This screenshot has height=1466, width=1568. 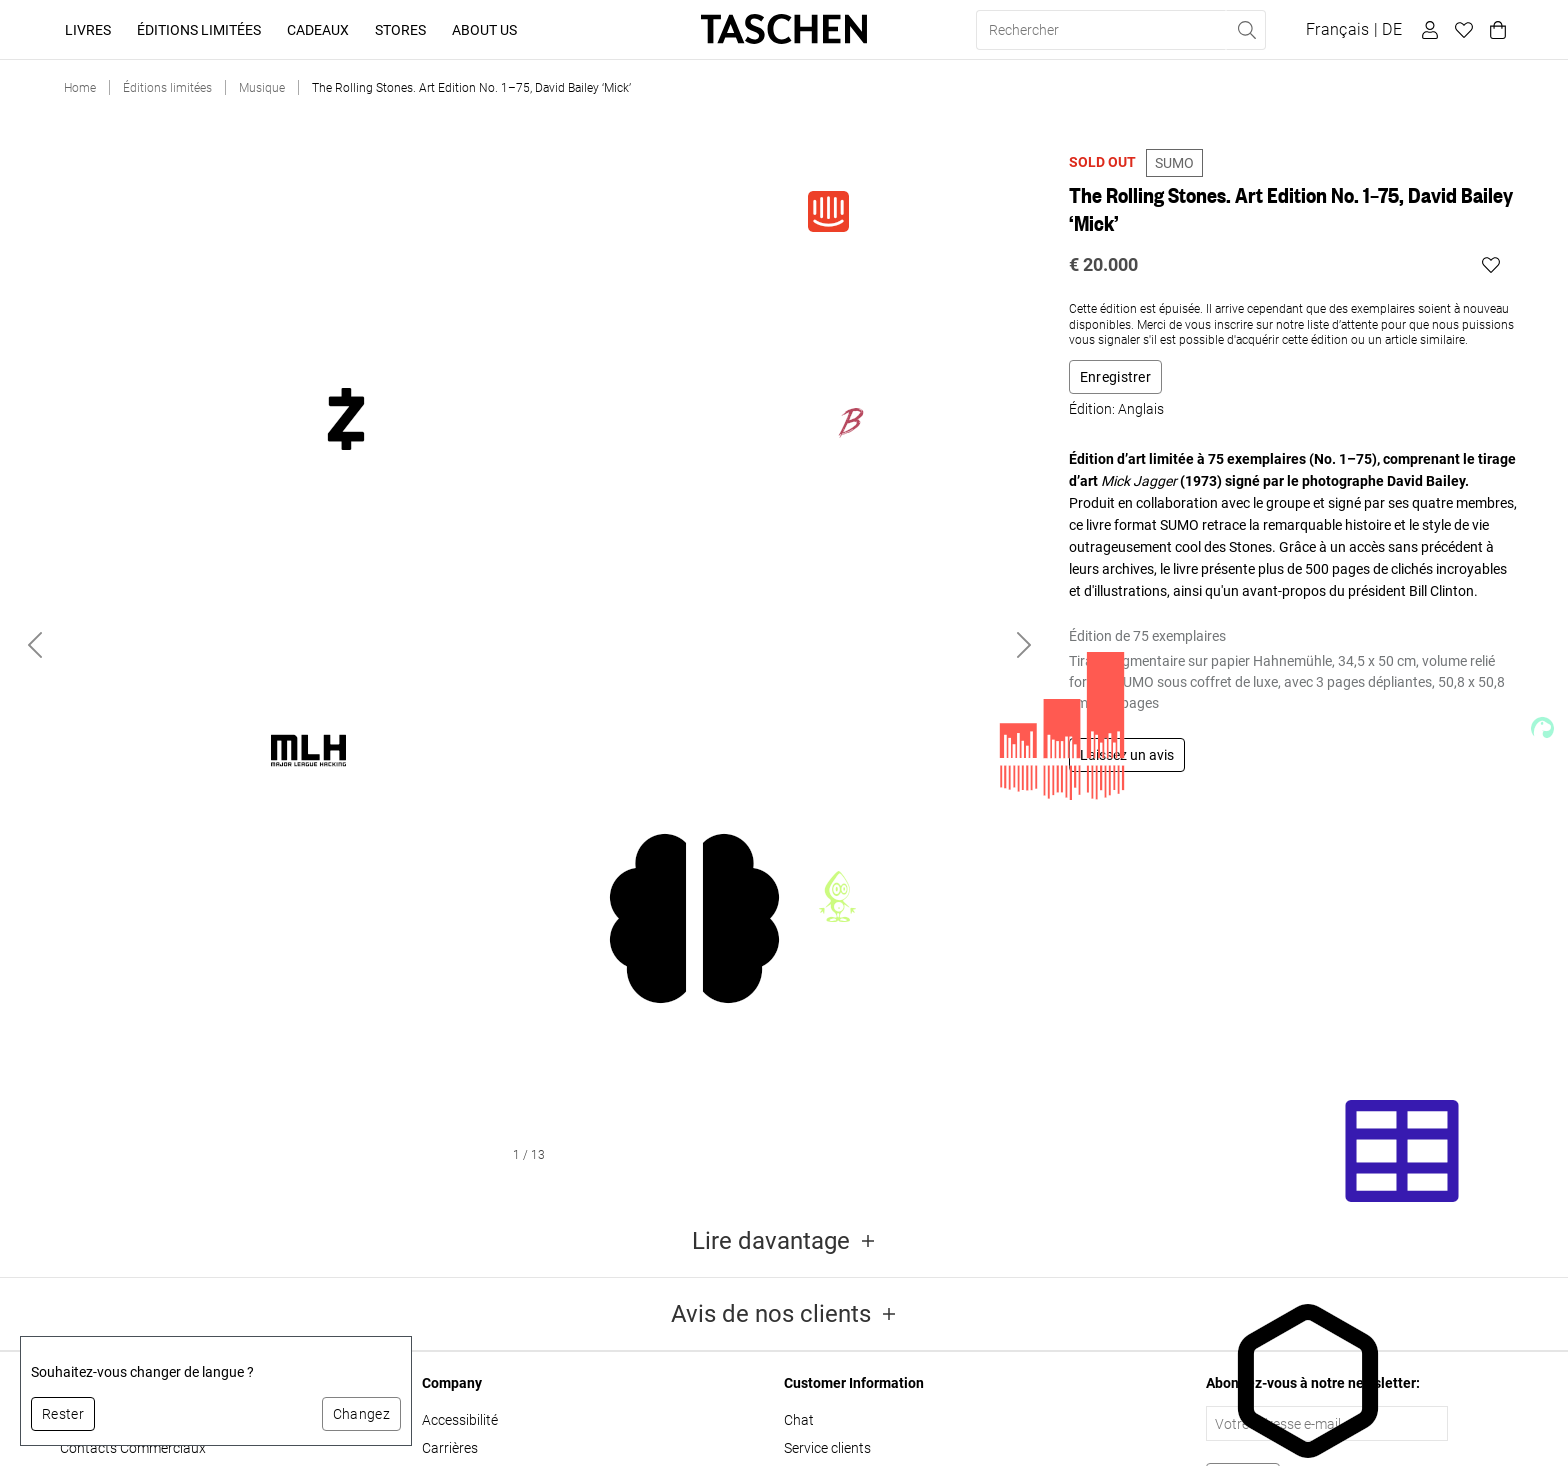 I want to click on access mental health or wellness features, so click(x=694, y=918).